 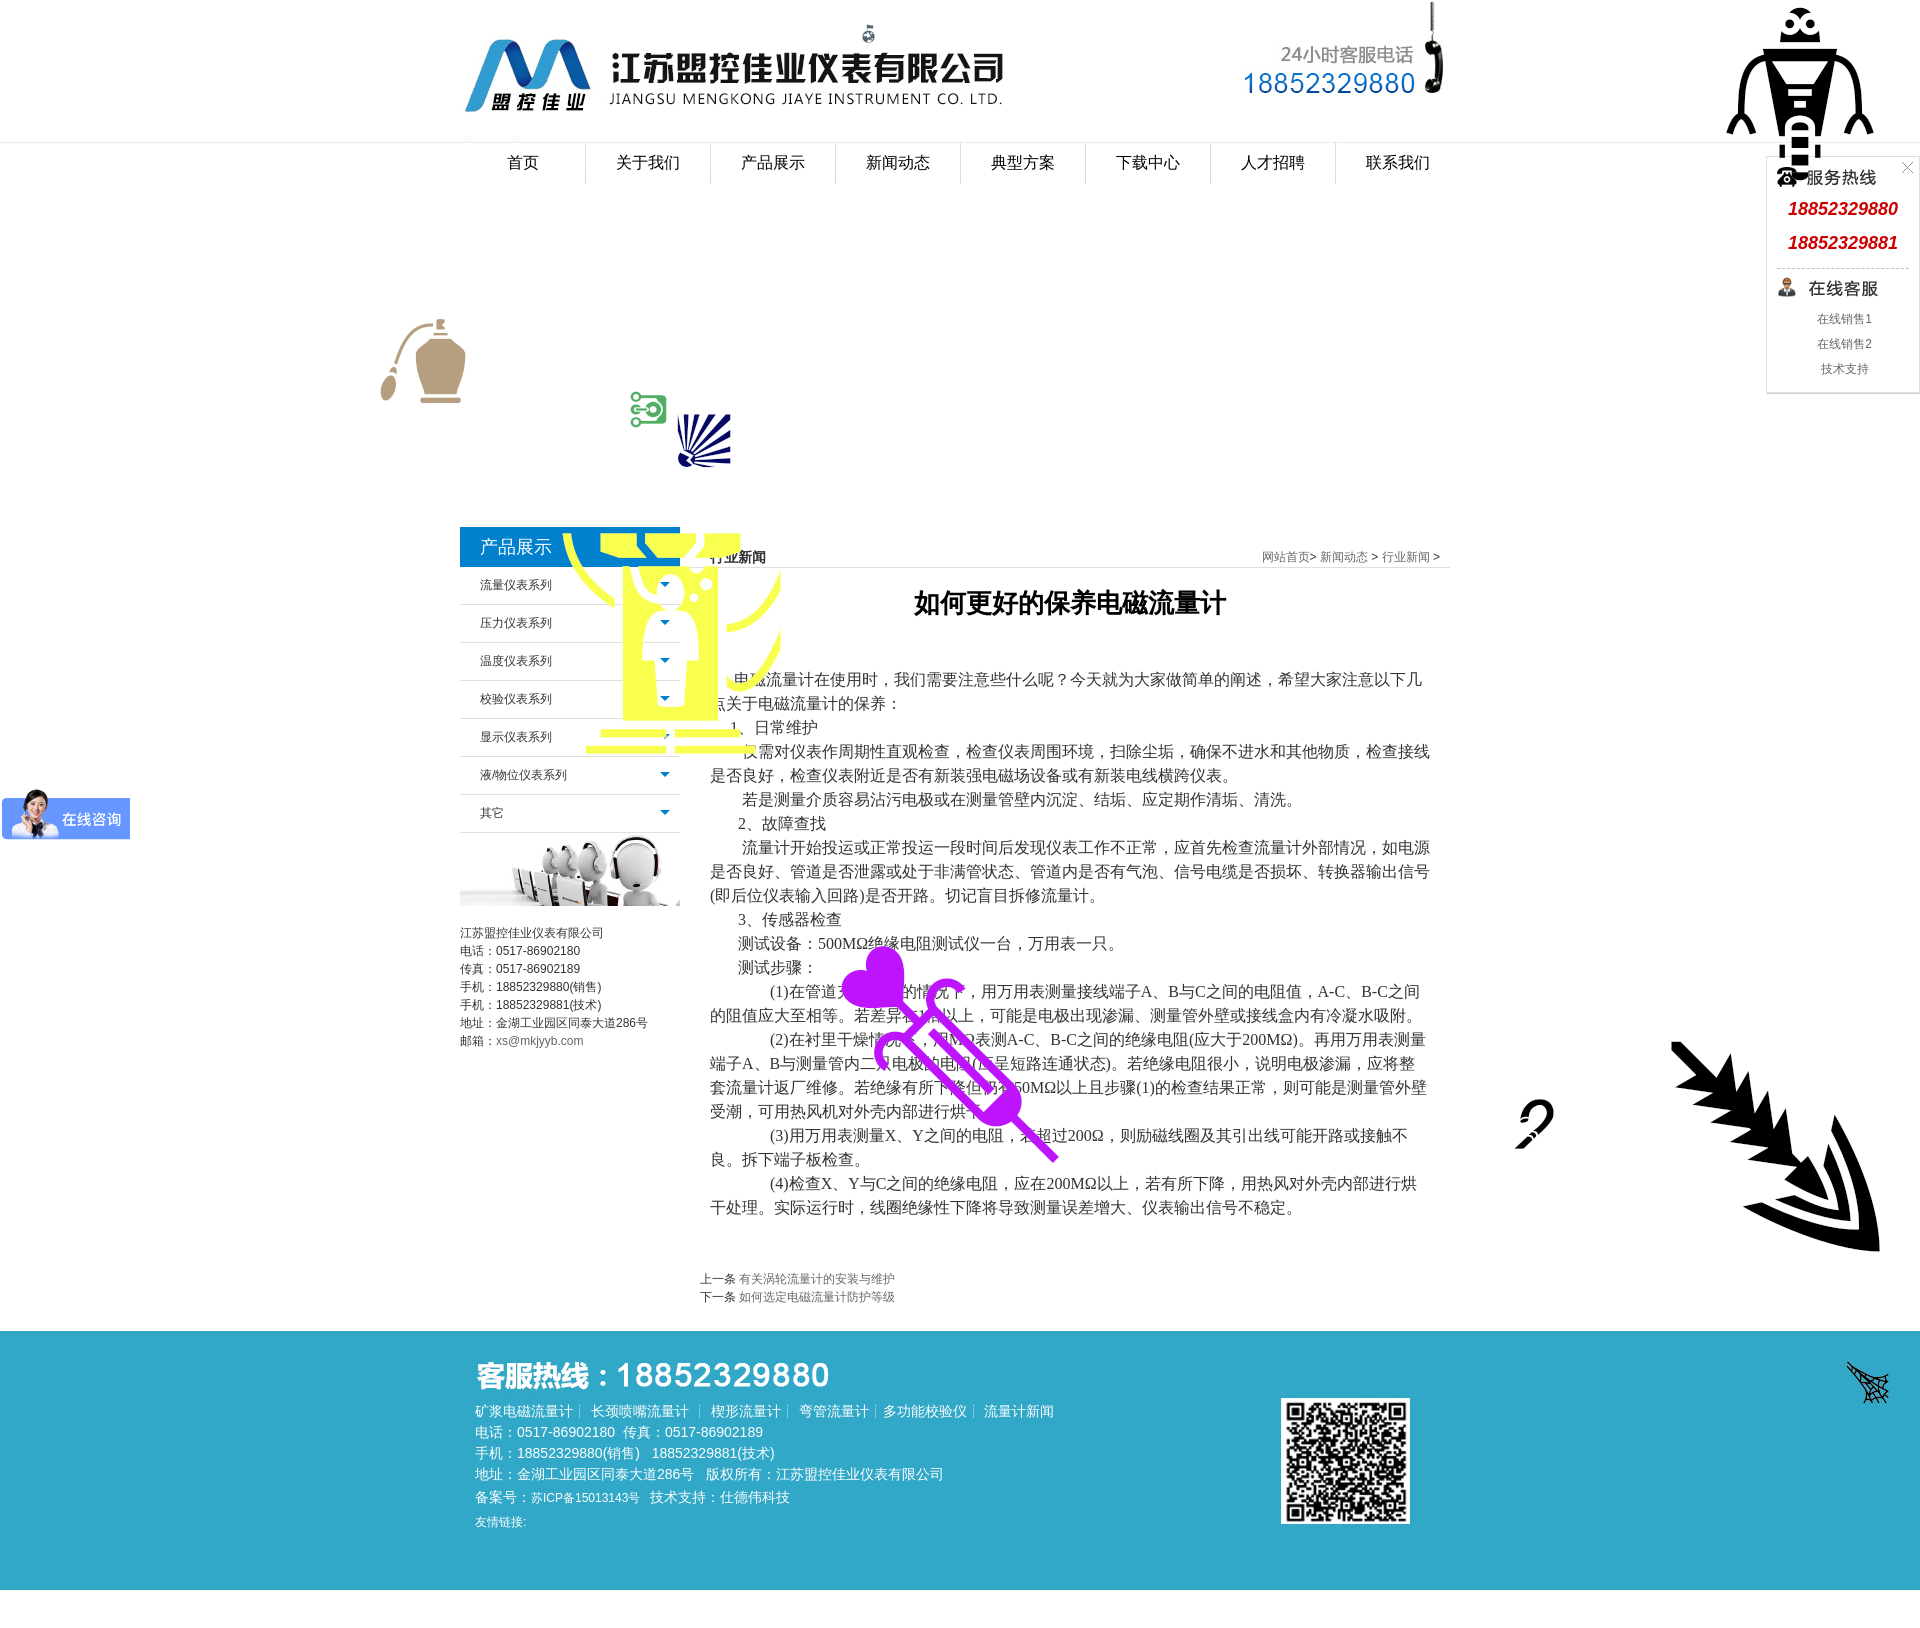 What do you see at coordinates (868, 33) in the screenshot?
I see `conquer or claim a planet in a strategy game` at bounding box center [868, 33].